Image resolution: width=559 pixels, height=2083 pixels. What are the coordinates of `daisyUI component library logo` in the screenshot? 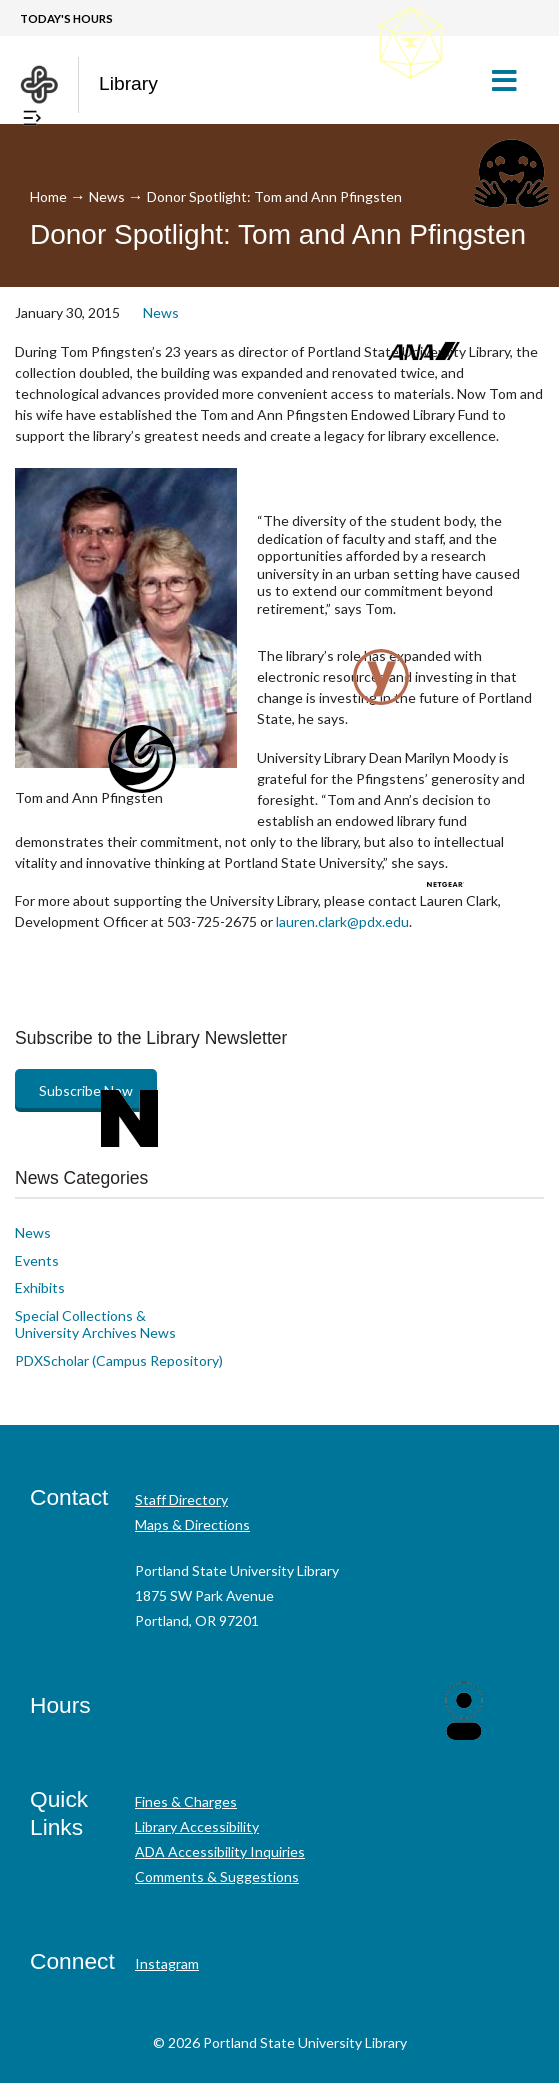 It's located at (464, 1711).